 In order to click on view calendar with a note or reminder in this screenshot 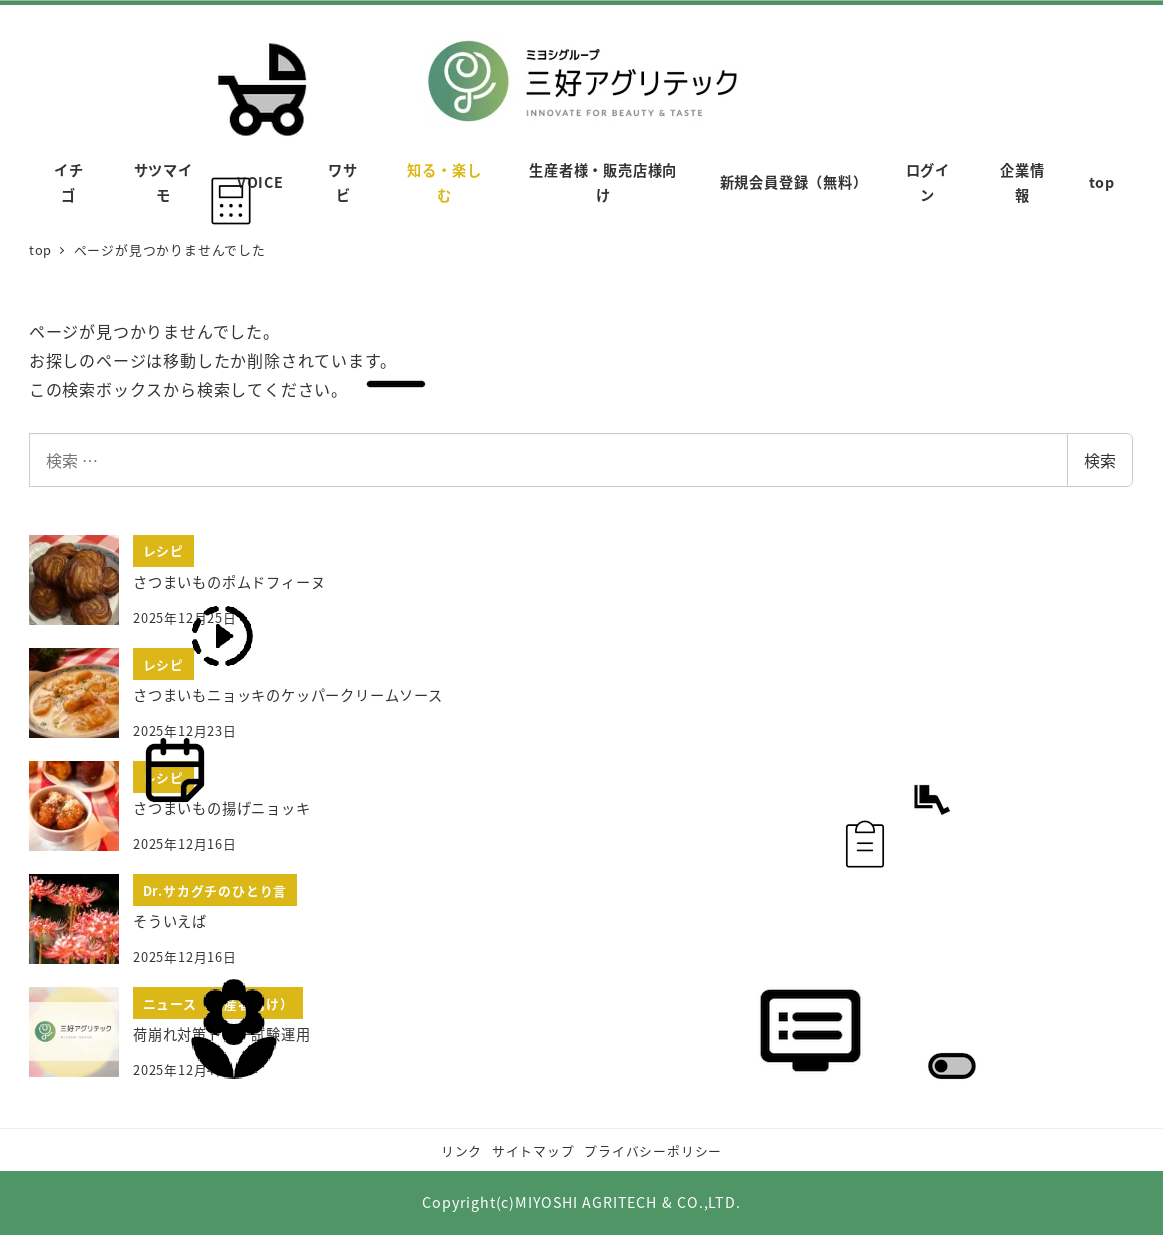, I will do `click(175, 770)`.